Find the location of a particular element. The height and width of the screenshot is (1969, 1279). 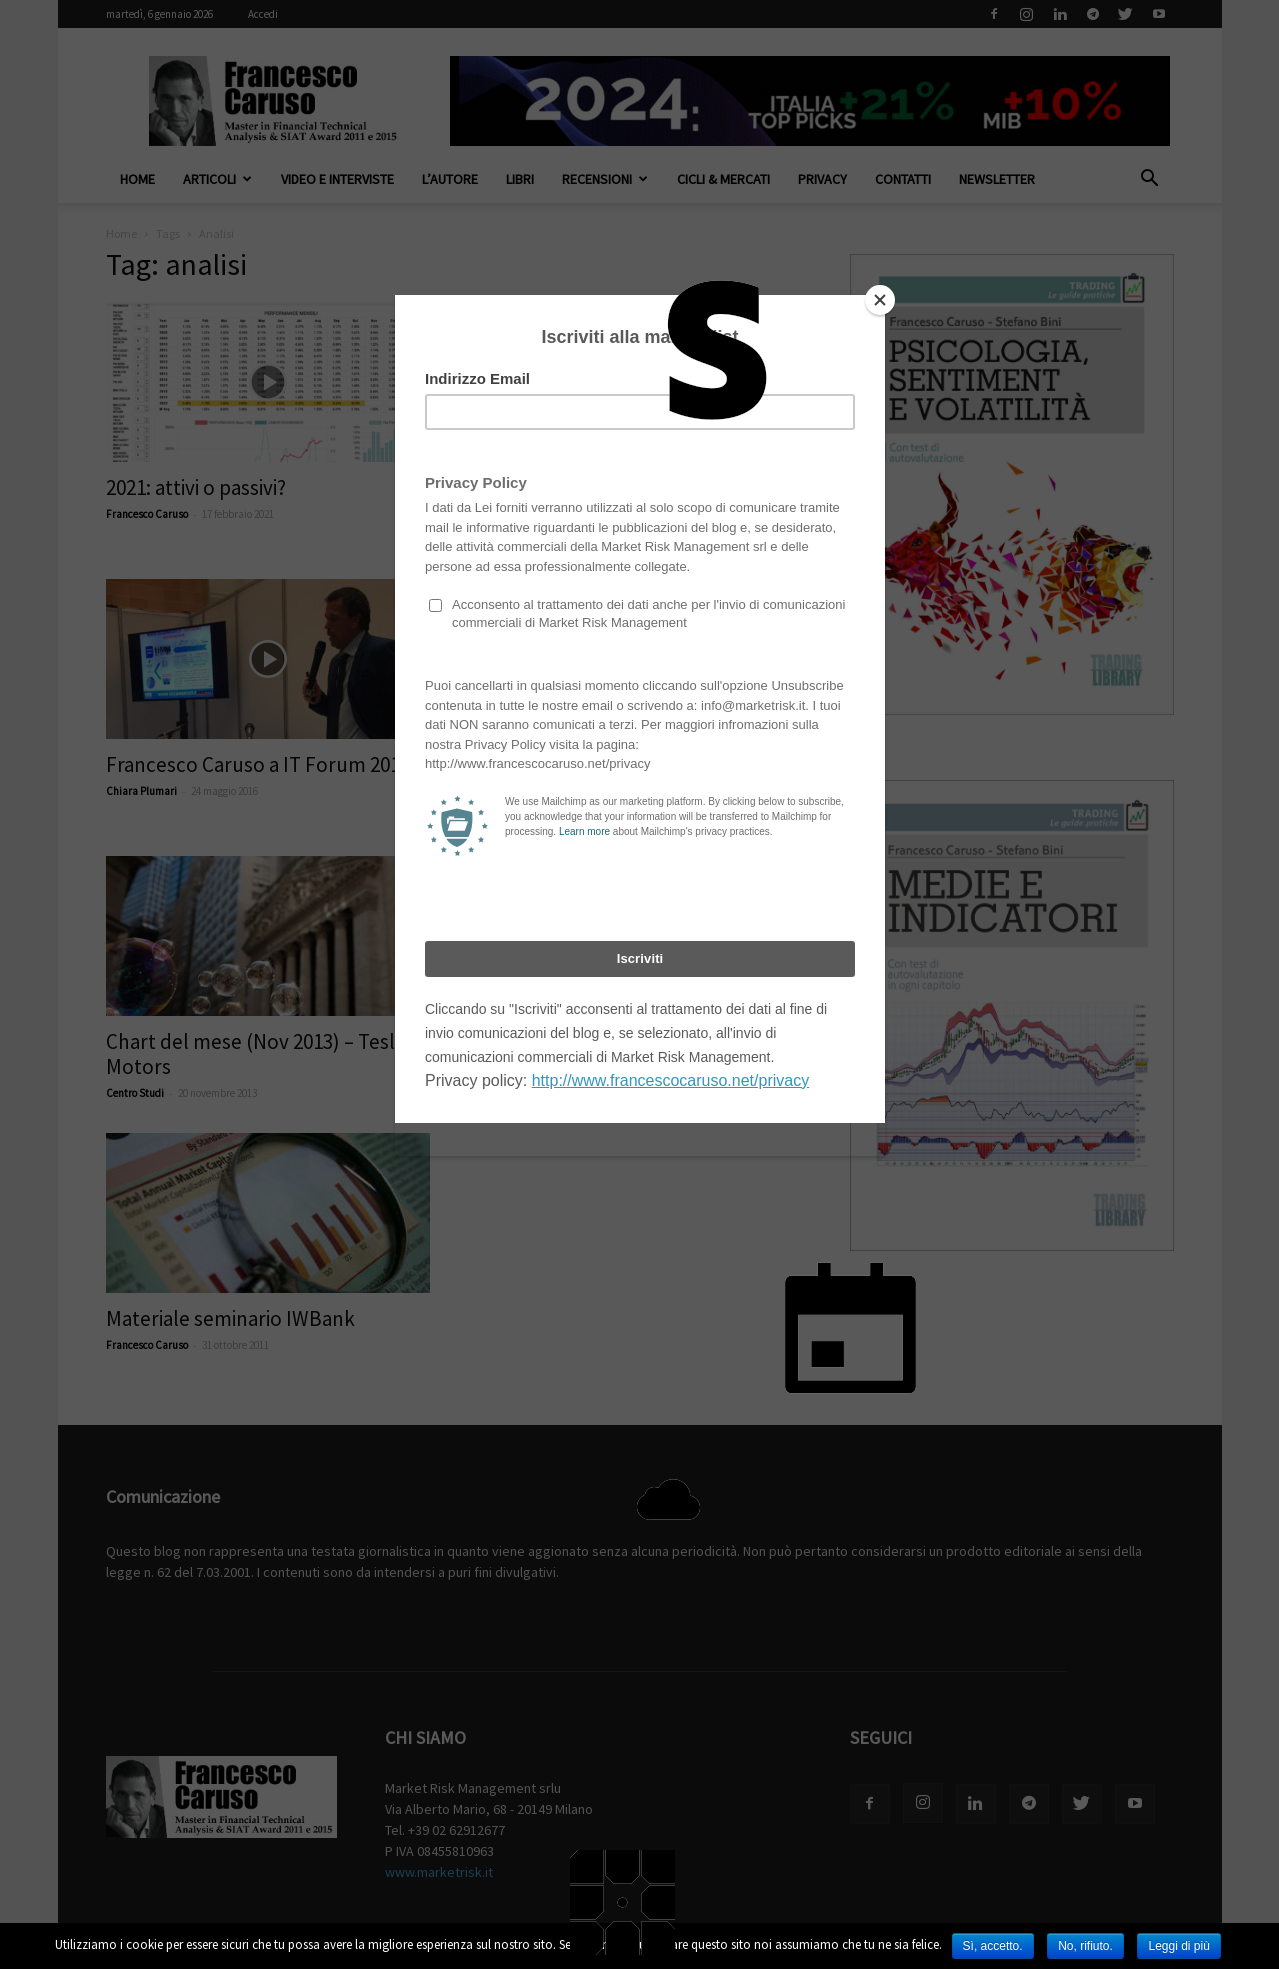

access iCloud storage and settings is located at coordinates (668, 1499).